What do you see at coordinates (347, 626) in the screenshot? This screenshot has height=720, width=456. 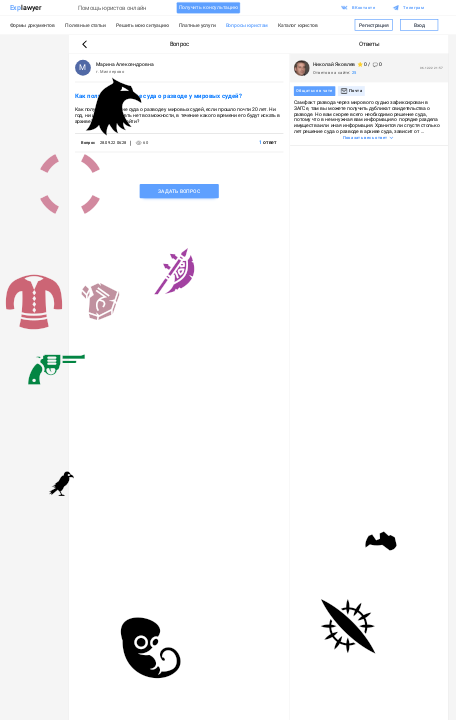 I see `indicates time pressure or countdown in gameplay` at bounding box center [347, 626].